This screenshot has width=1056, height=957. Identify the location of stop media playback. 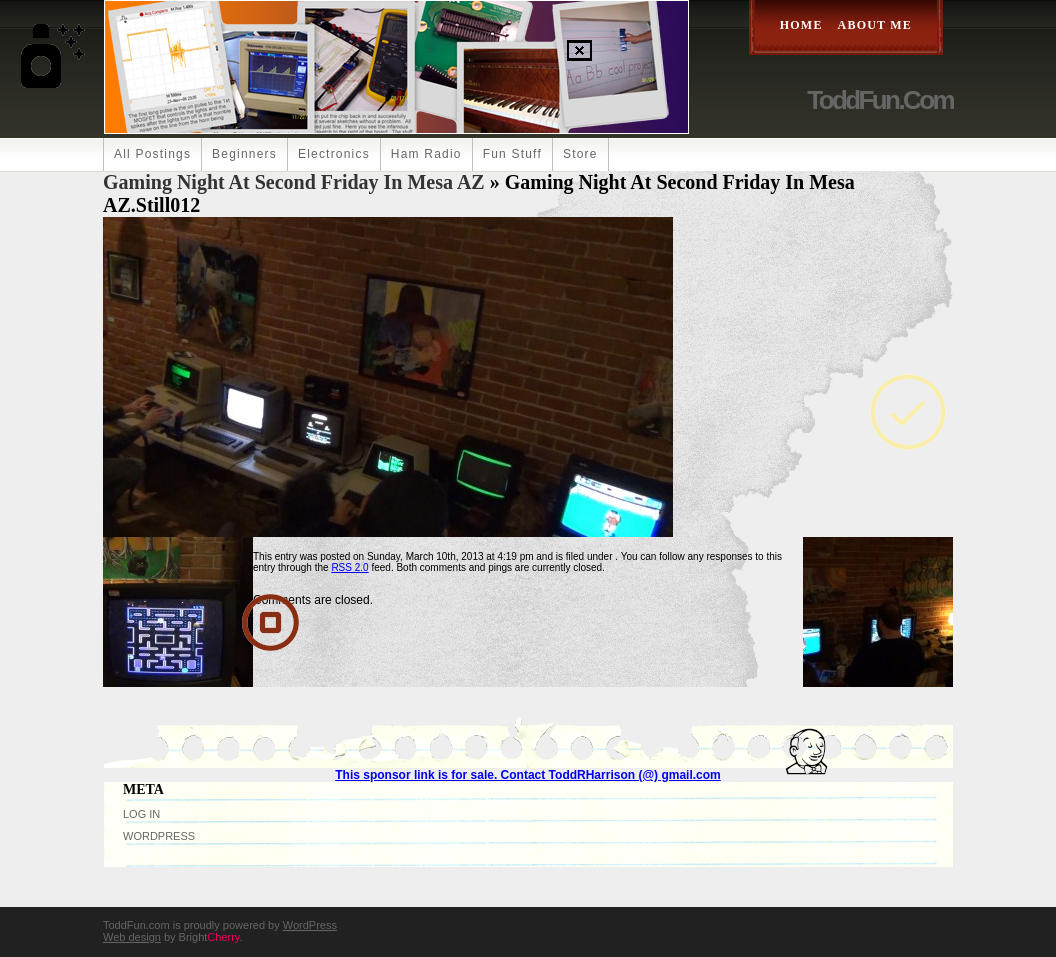
(270, 622).